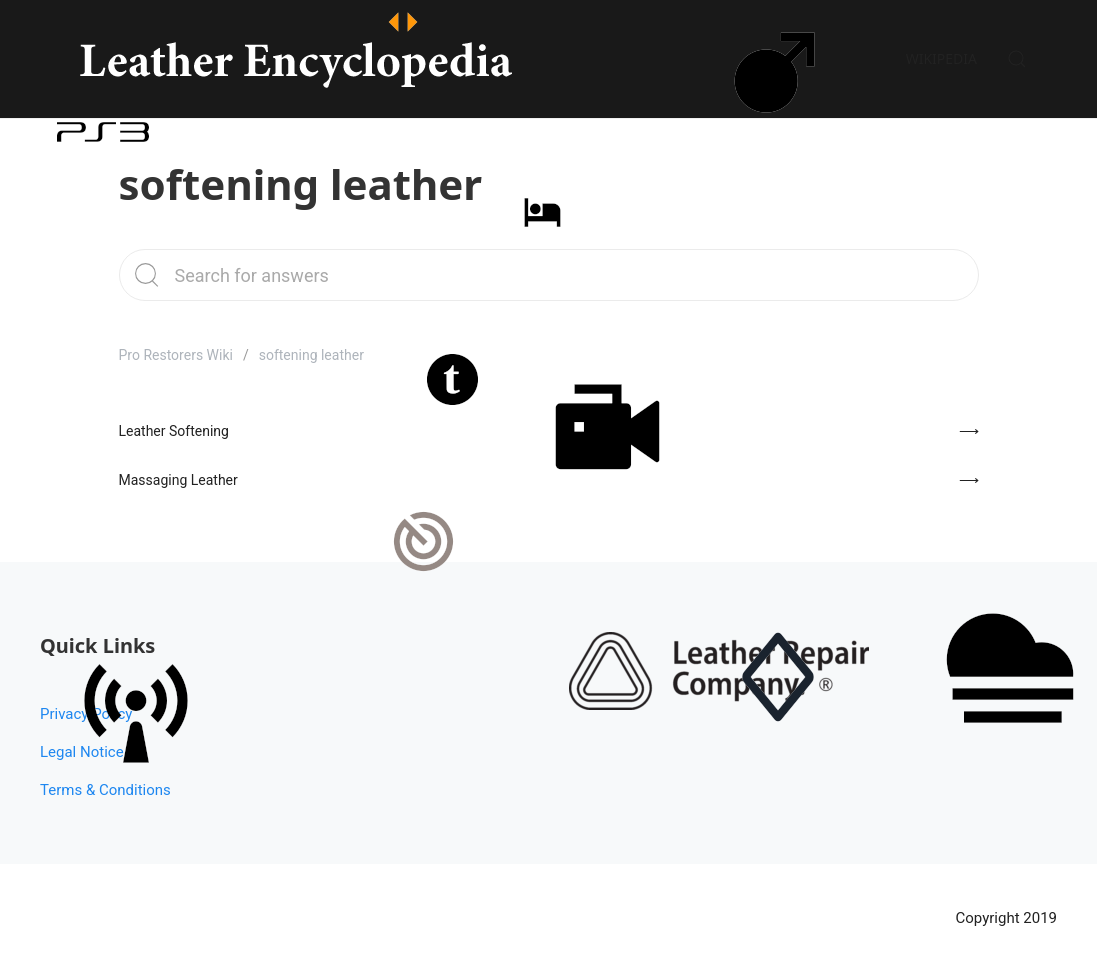  What do you see at coordinates (452, 379) in the screenshot?
I see `talend brand logo` at bounding box center [452, 379].